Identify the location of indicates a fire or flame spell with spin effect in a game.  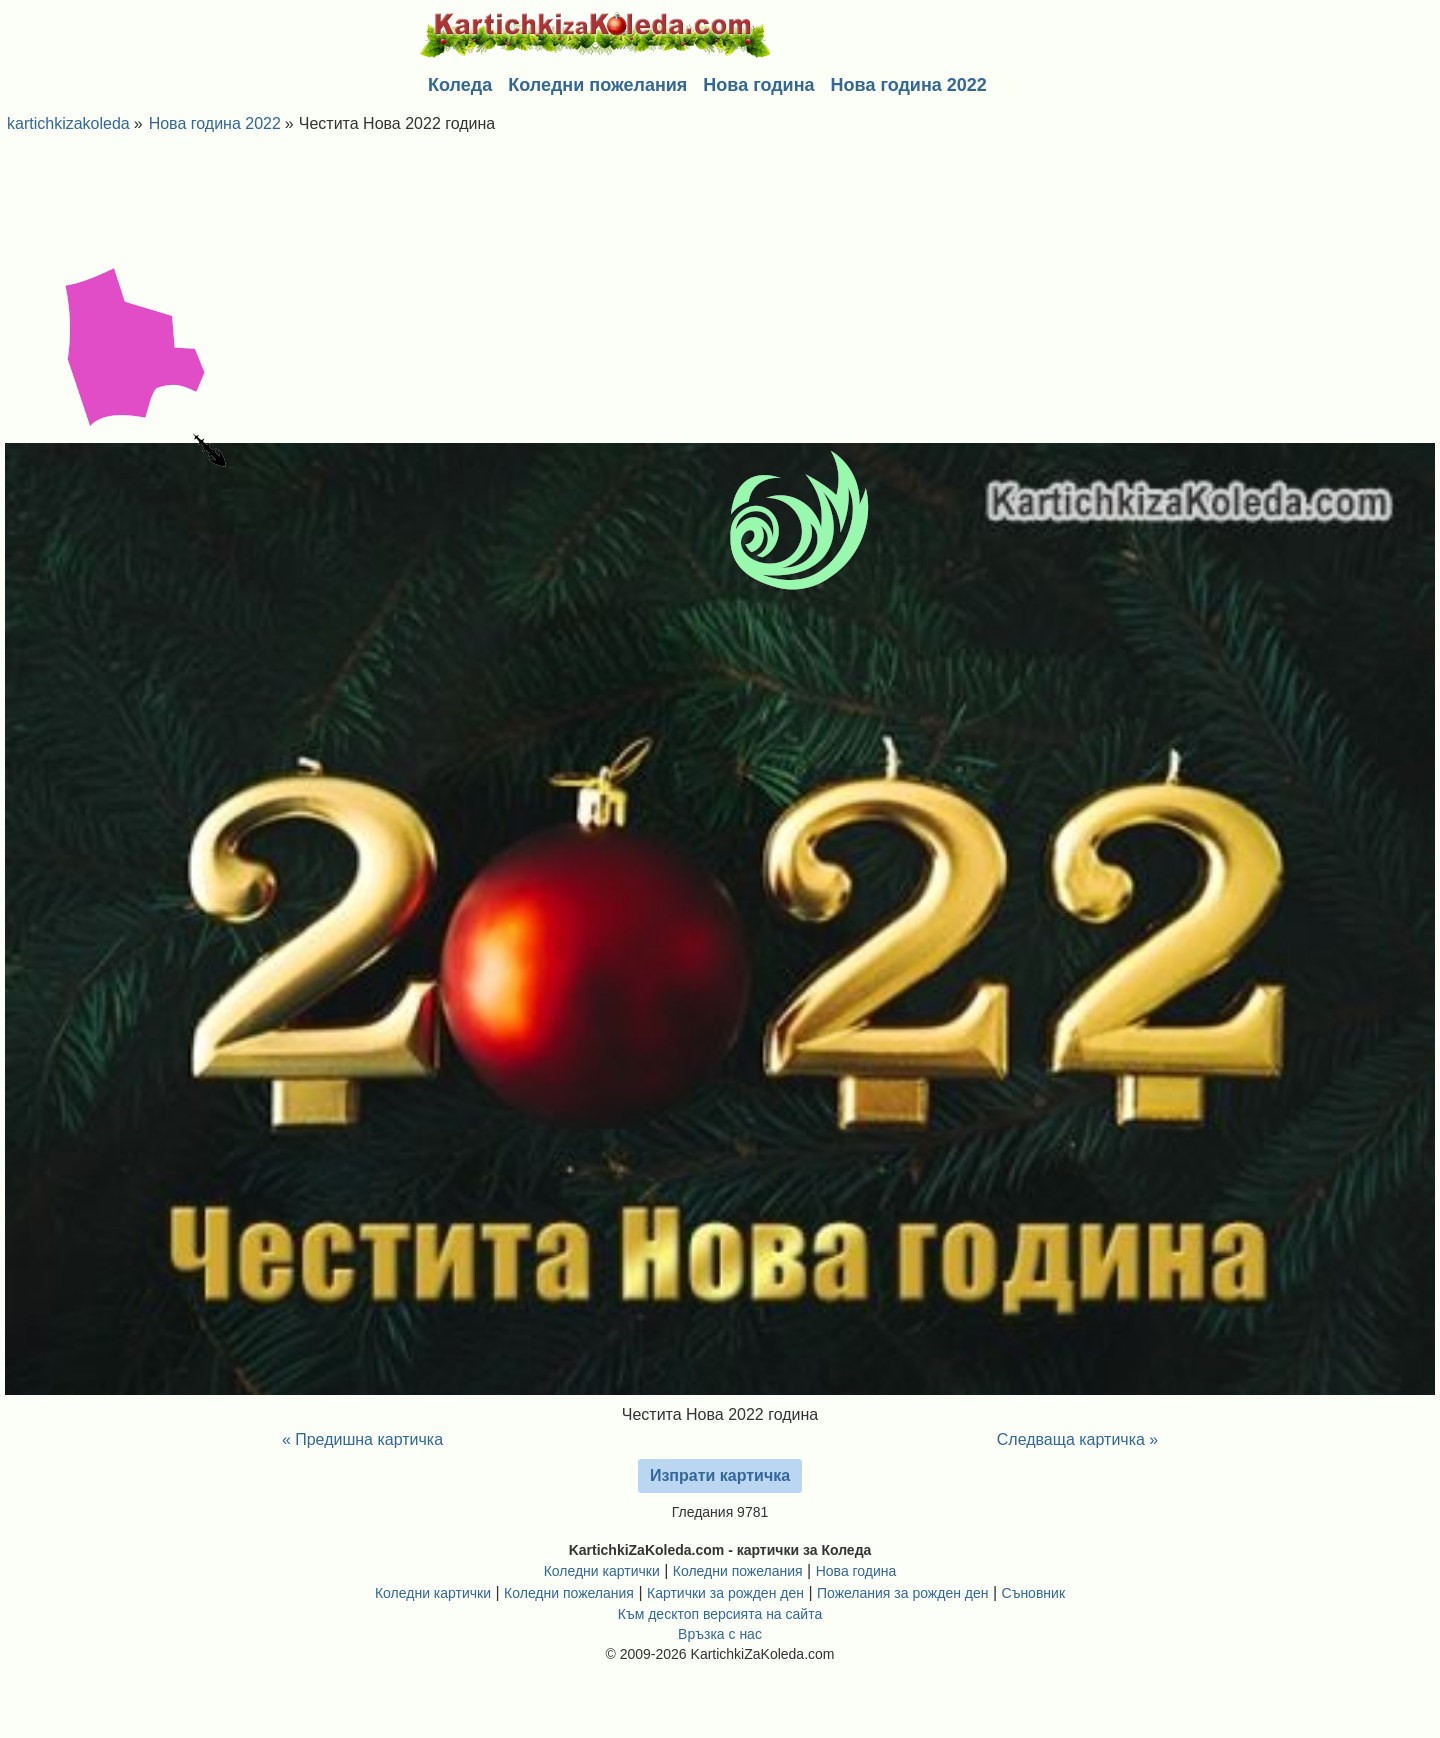
(799, 519).